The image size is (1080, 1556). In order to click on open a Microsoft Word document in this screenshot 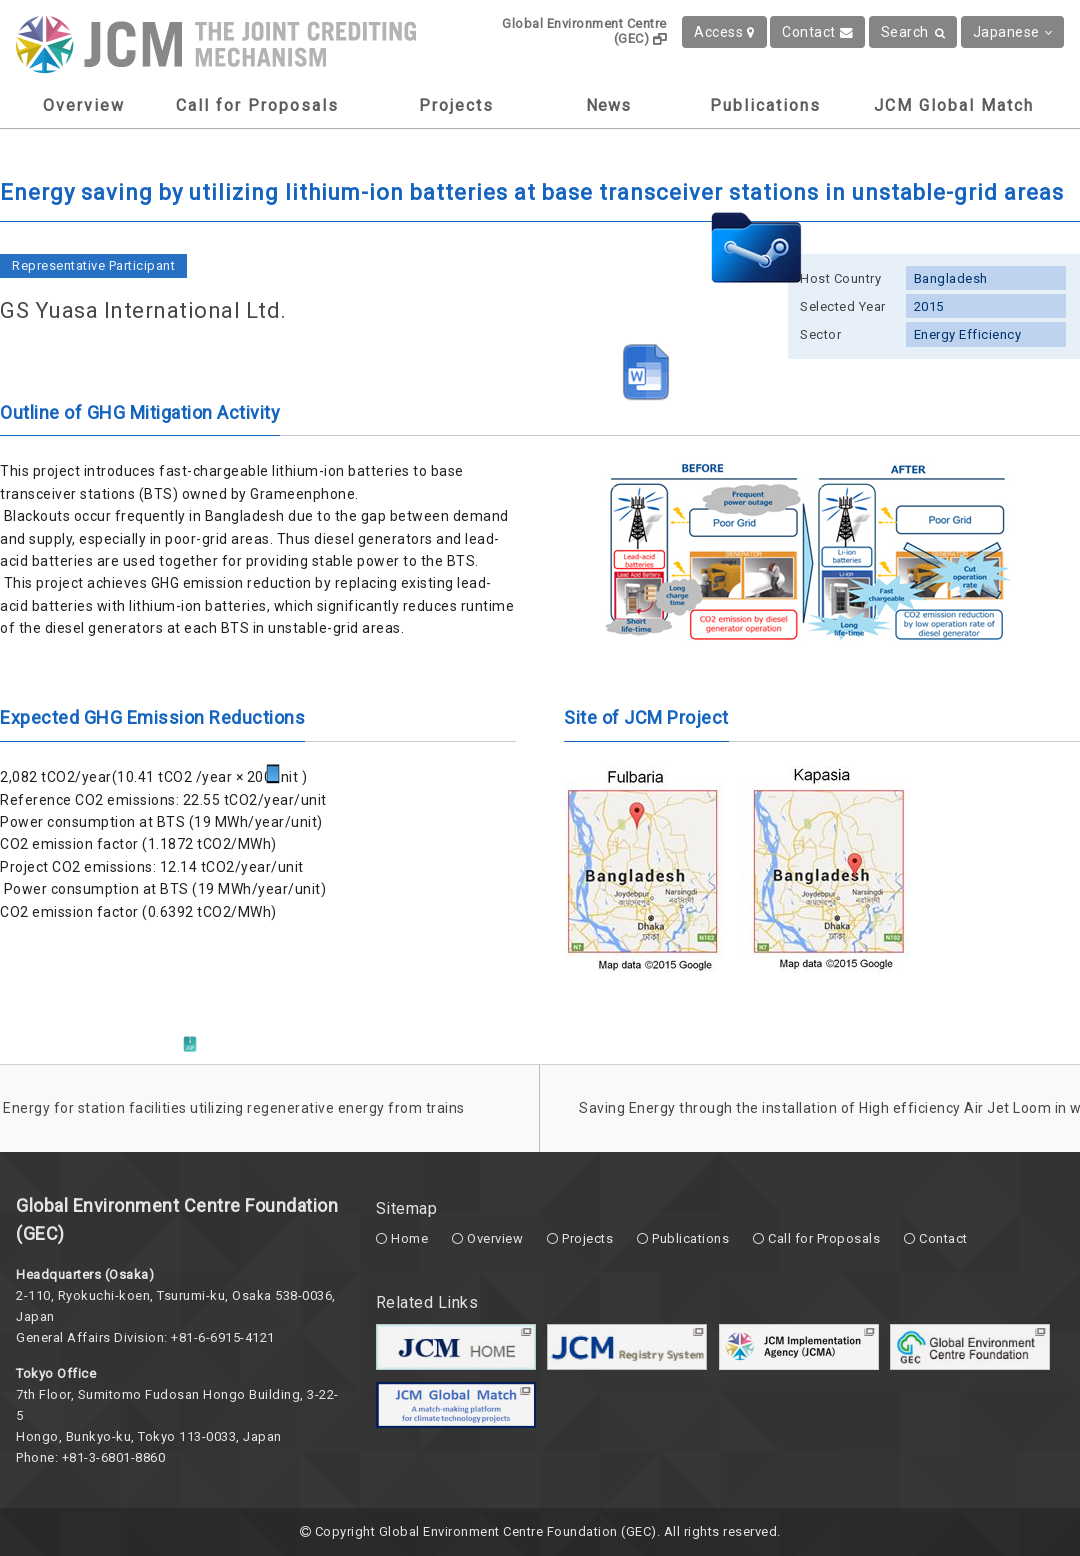, I will do `click(646, 372)`.